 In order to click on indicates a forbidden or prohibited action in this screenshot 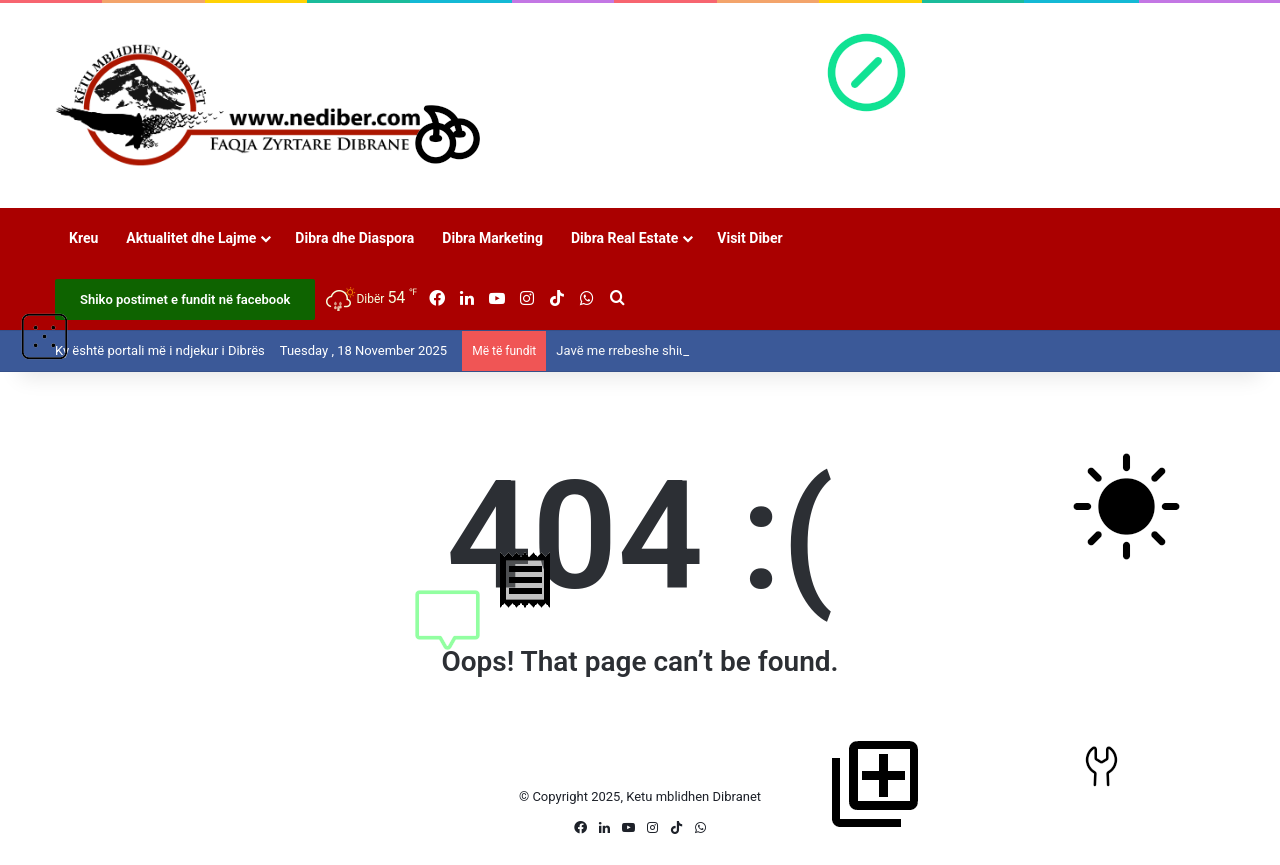, I will do `click(866, 72)`.